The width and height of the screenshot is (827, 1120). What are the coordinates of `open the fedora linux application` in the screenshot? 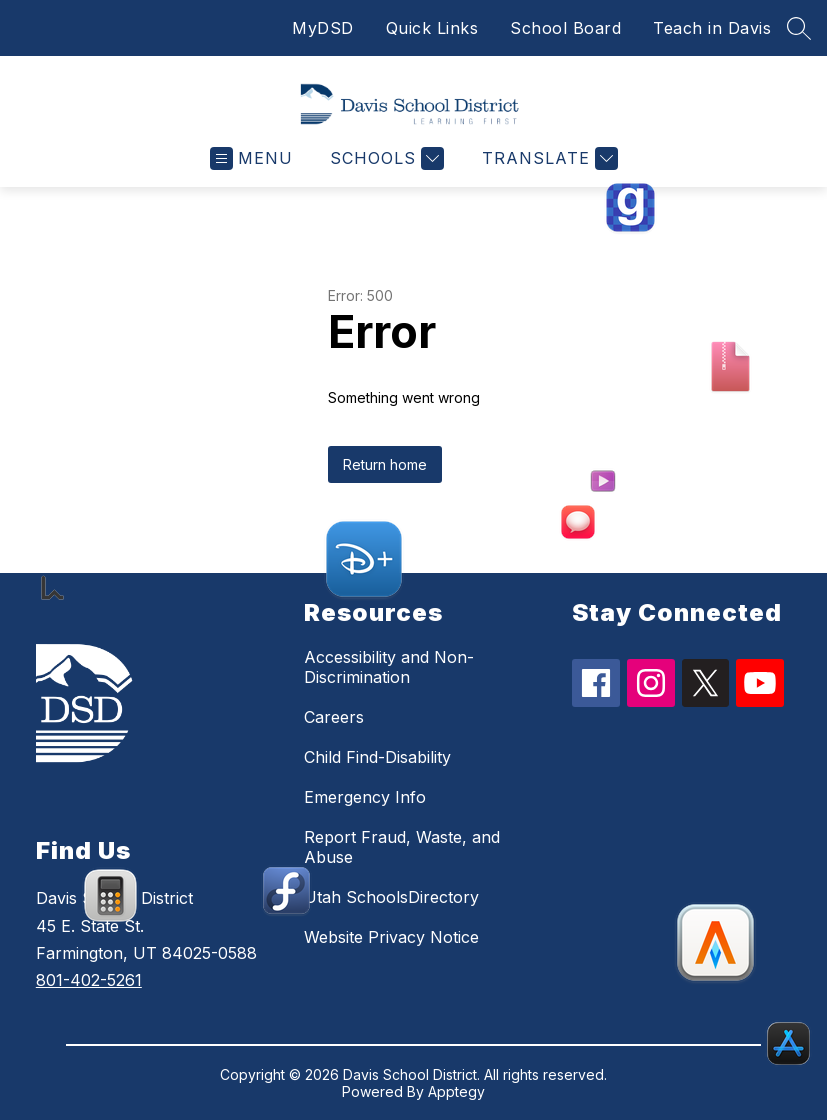 It's located at (286, 890).